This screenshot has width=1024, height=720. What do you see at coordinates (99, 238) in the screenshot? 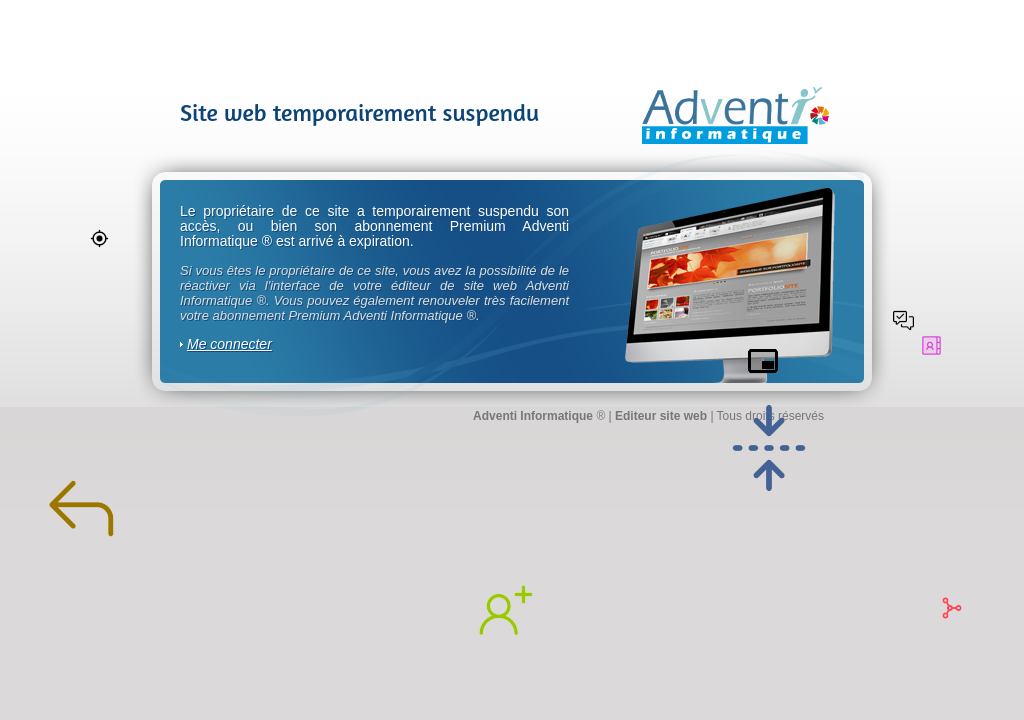
I see `center map on your current location` at bounding box center [99, 238].